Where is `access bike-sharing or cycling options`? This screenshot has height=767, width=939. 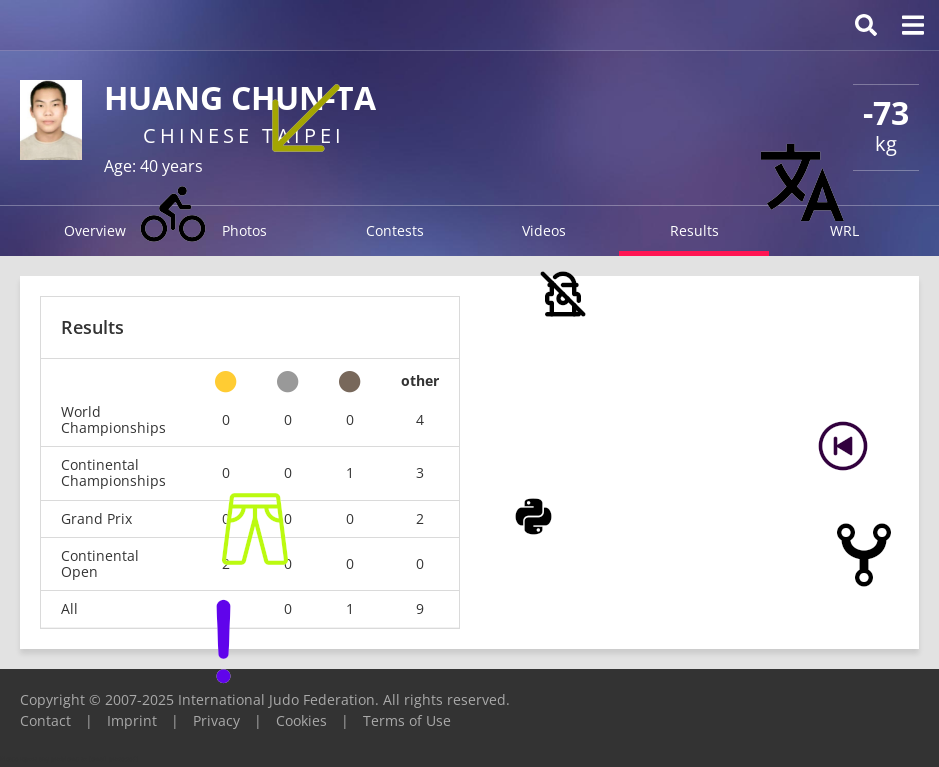
access bike-sharing or cycling options is located at coordinates (173, 214).